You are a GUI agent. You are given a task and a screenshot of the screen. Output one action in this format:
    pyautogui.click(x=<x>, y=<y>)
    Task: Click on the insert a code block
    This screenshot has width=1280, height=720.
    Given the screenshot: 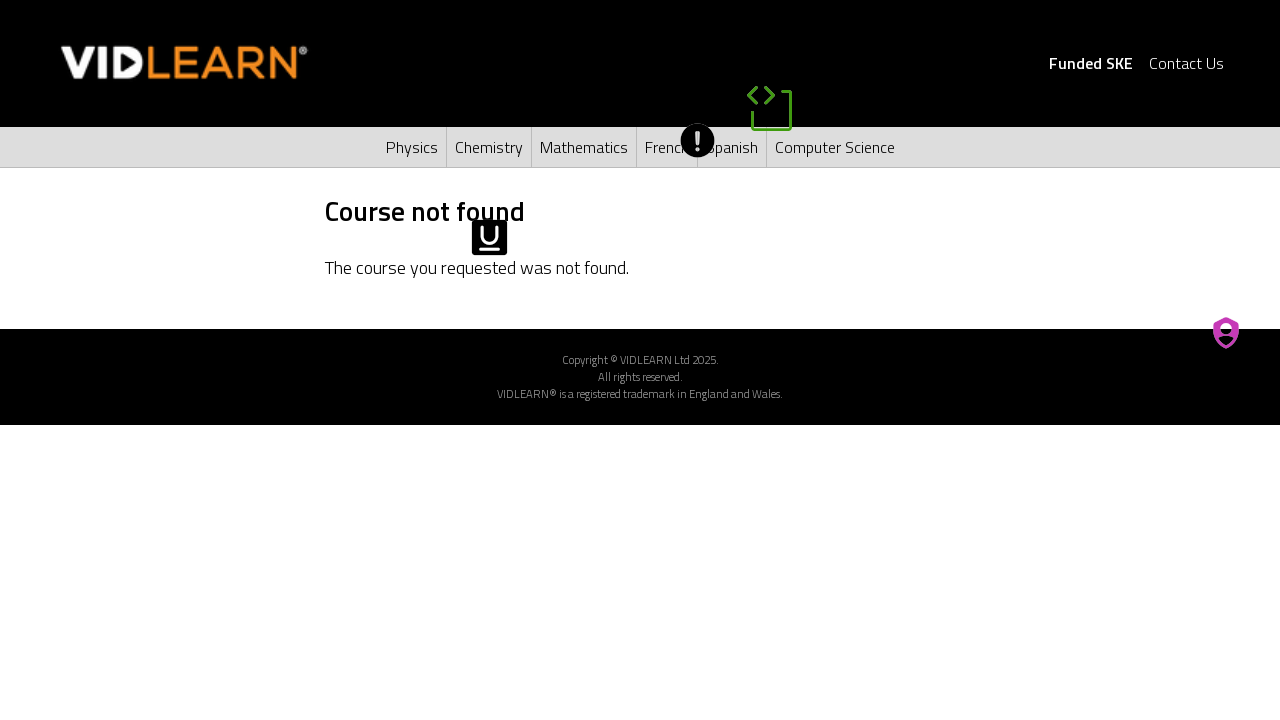 What is the action you would take?
    pyautogui.click(x=771, y=110)
    